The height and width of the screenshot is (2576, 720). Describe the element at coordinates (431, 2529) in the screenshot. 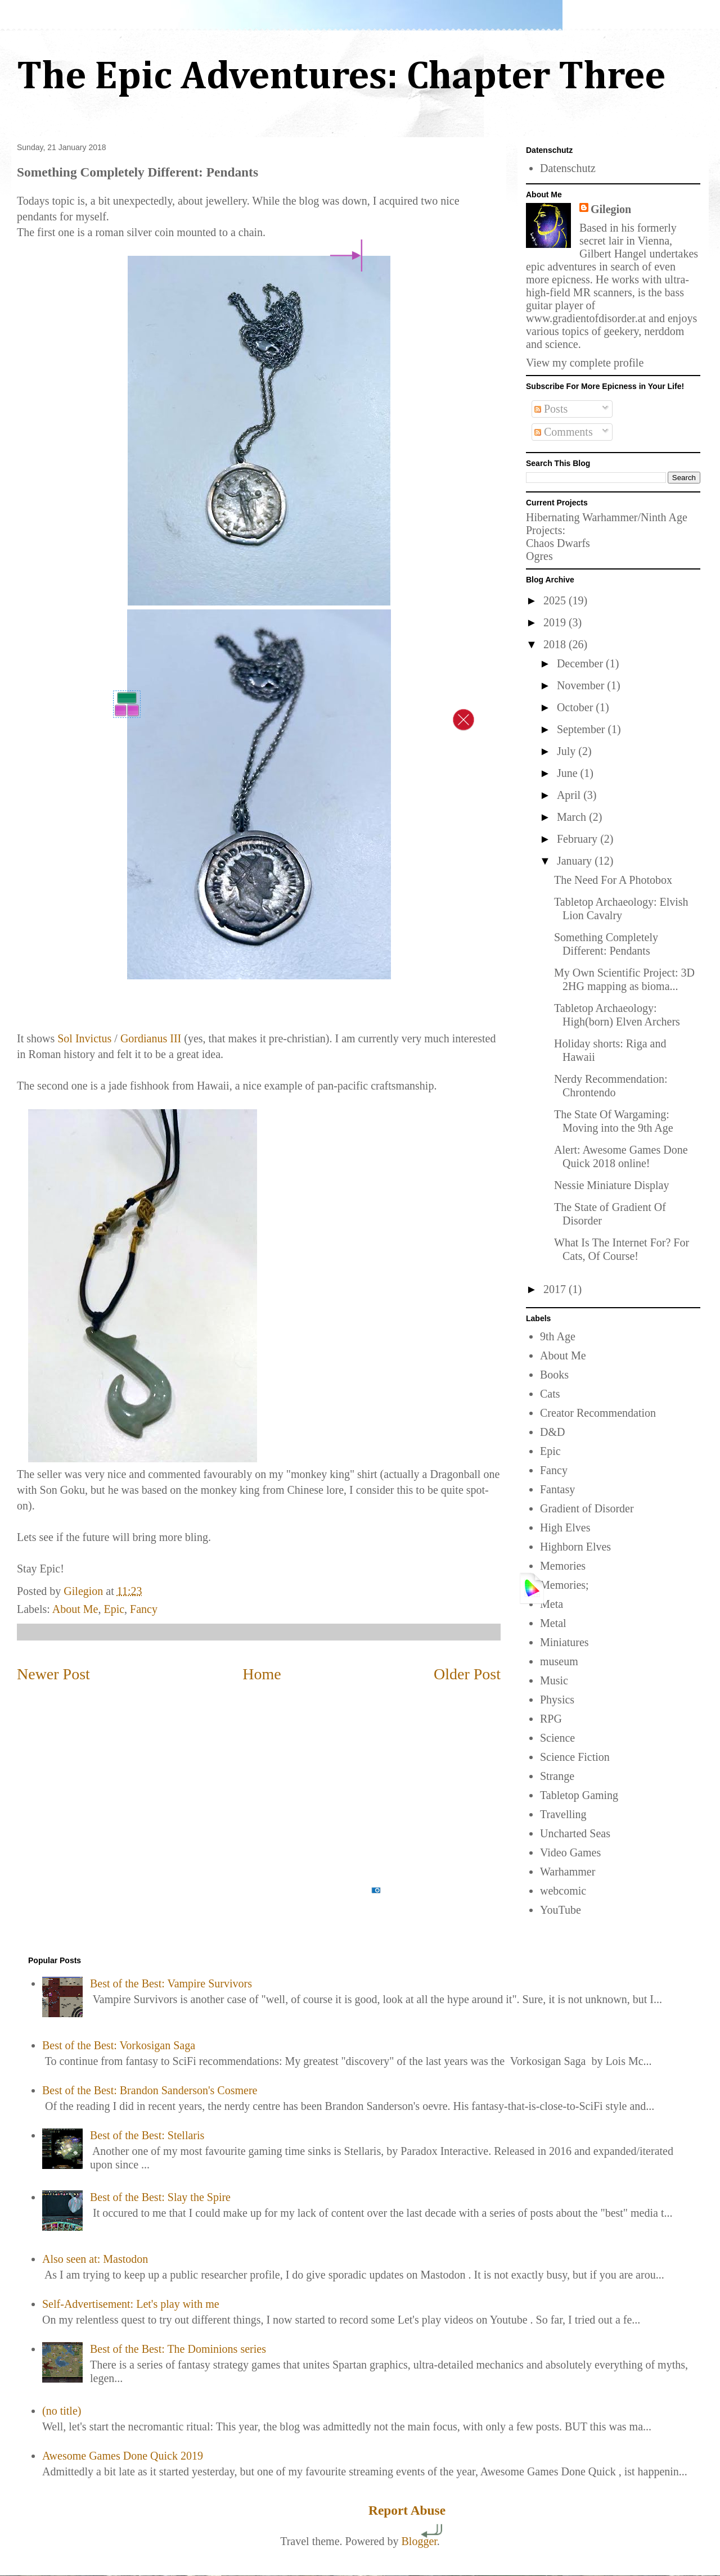

I see `reply to all recipients of an email` at that location.